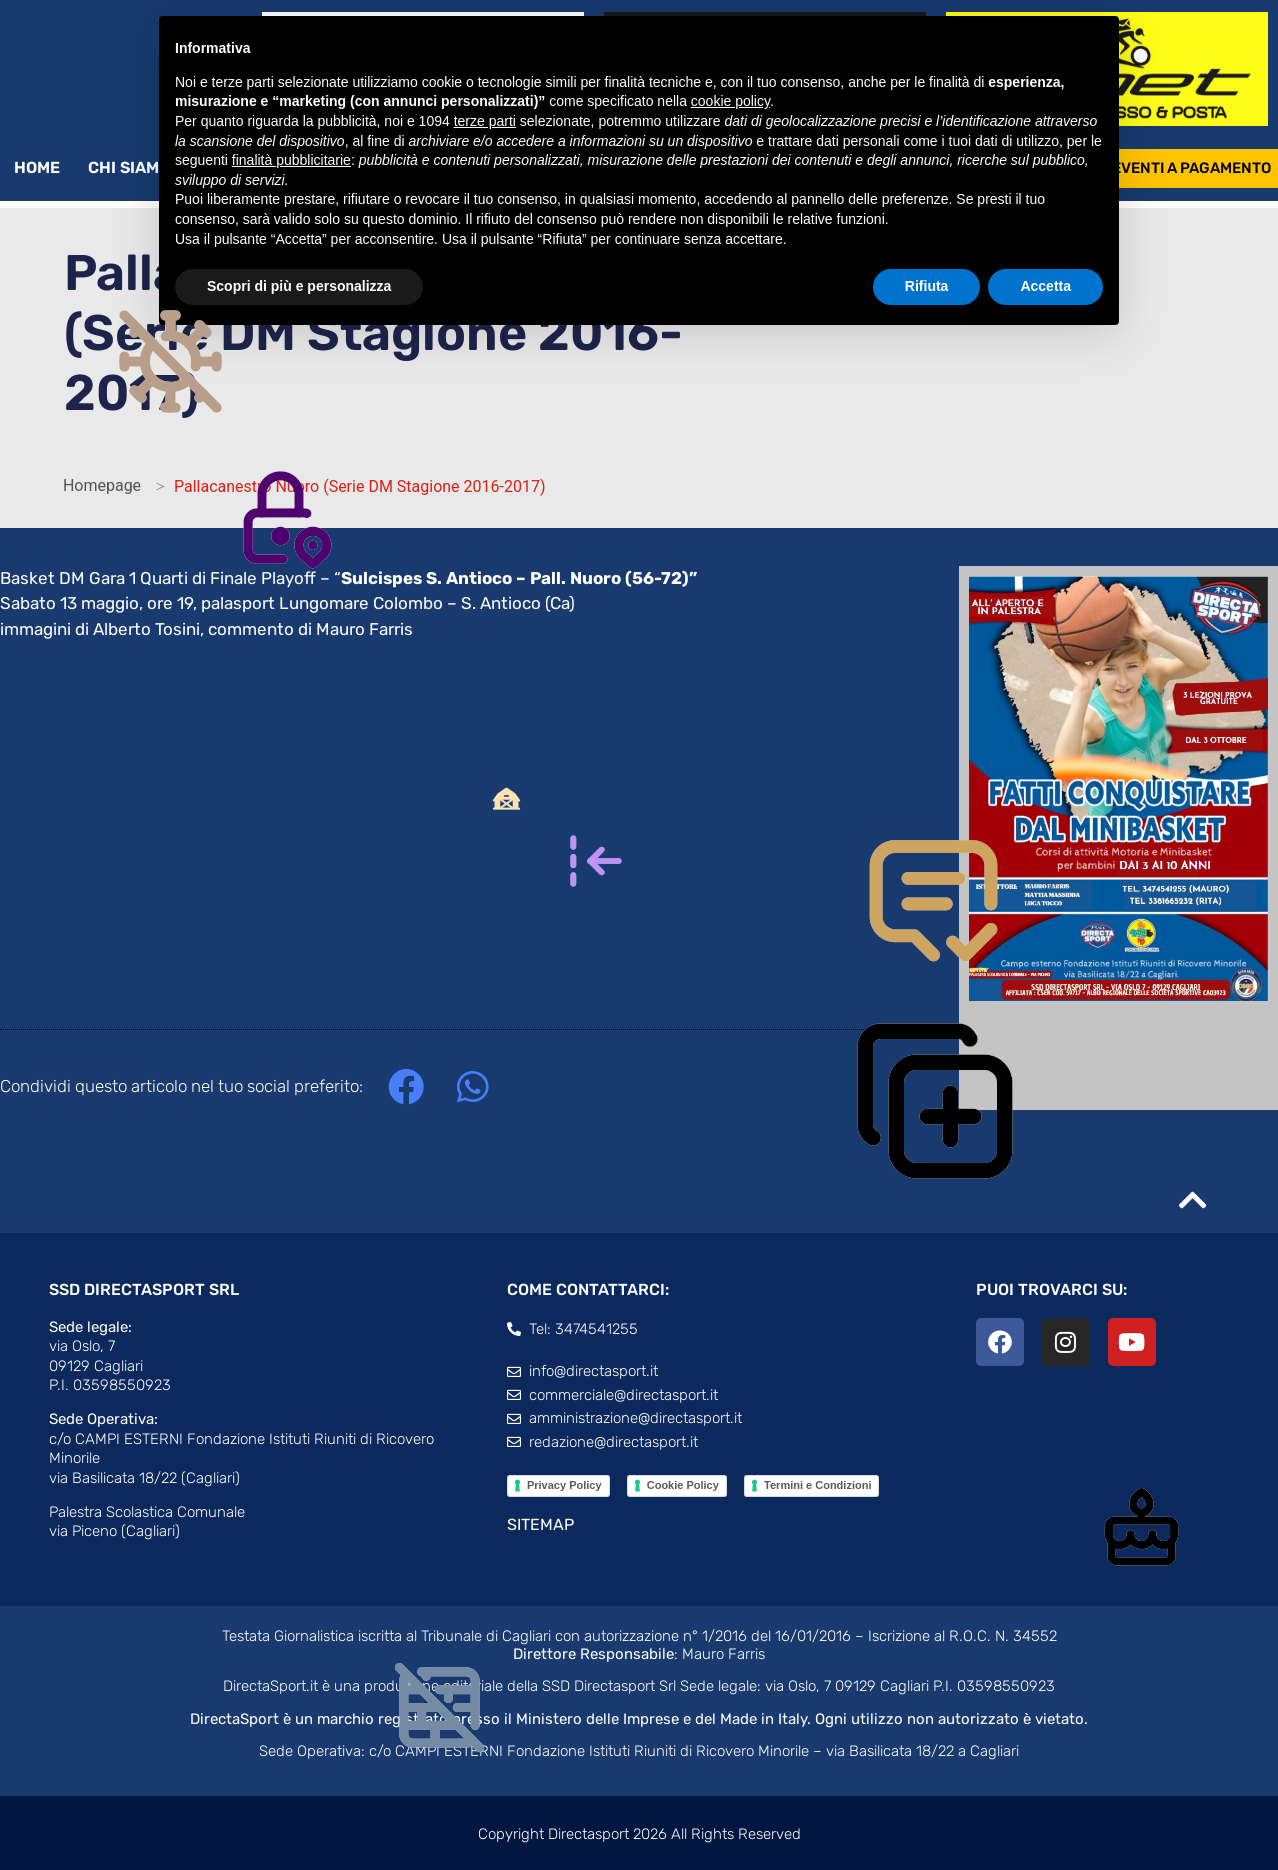 The image size is (1278, 1870). Describe the element at coordinates (1141, 1531) in the screenshot. I see `view birthday or celebration reminders` at that location.